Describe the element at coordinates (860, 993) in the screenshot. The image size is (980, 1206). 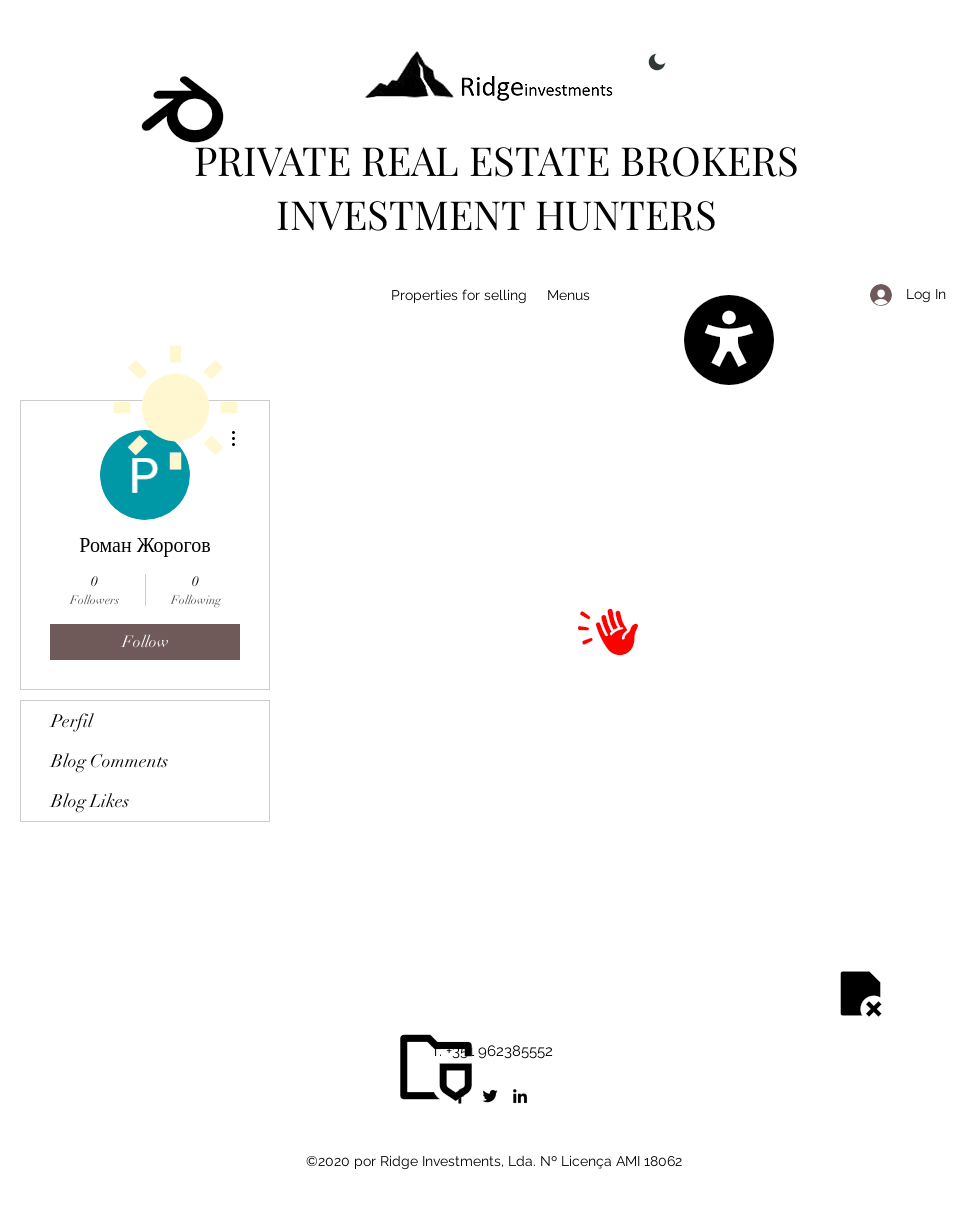
I see `close or dismiss the current file` at that location.